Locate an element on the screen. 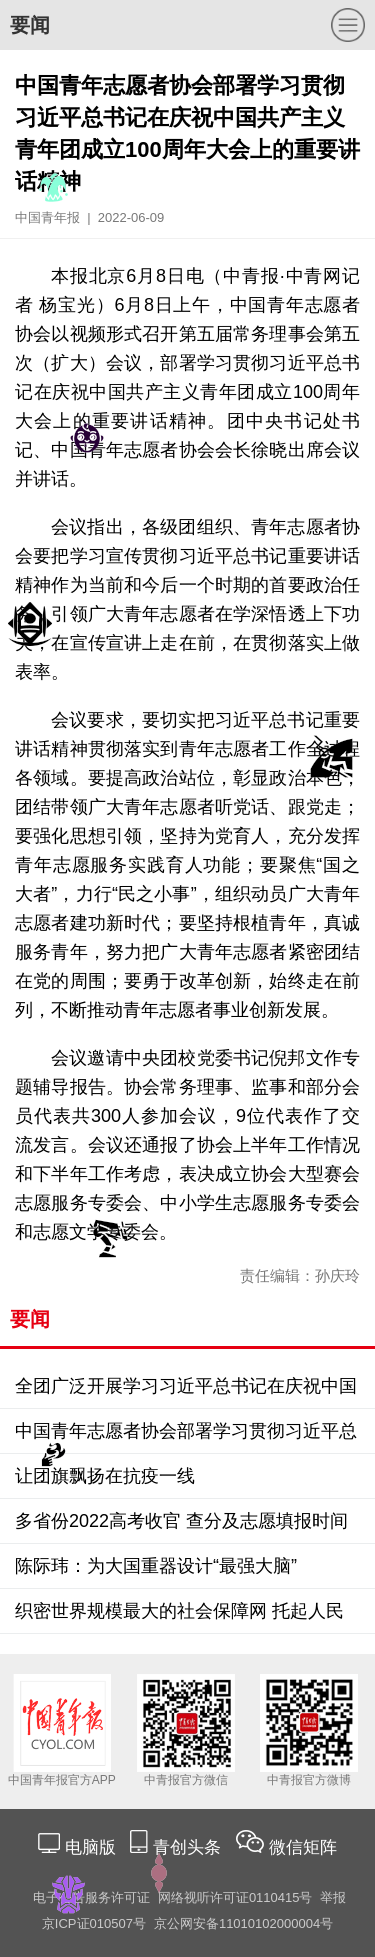 The height and width of the screenshot is (1957, 375). select mech or robot character is located at coordinates (68, 1894).